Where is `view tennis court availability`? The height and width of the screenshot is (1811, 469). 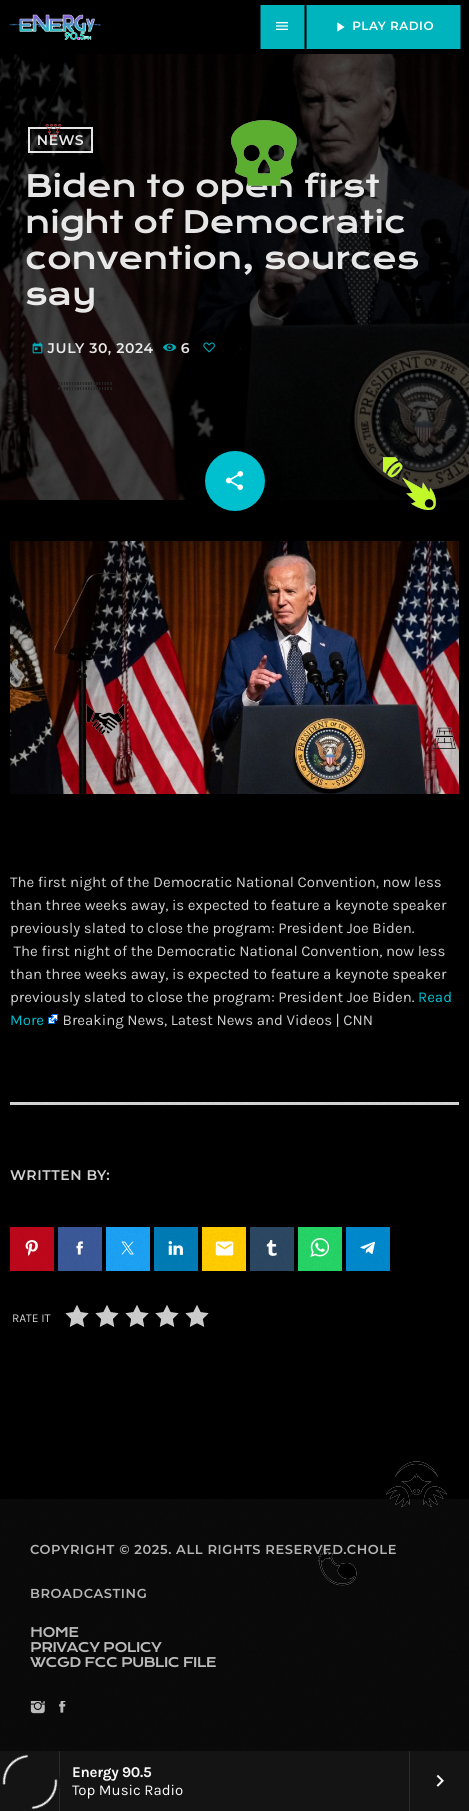 view tennis court availability is located at coordinates (444, 737).